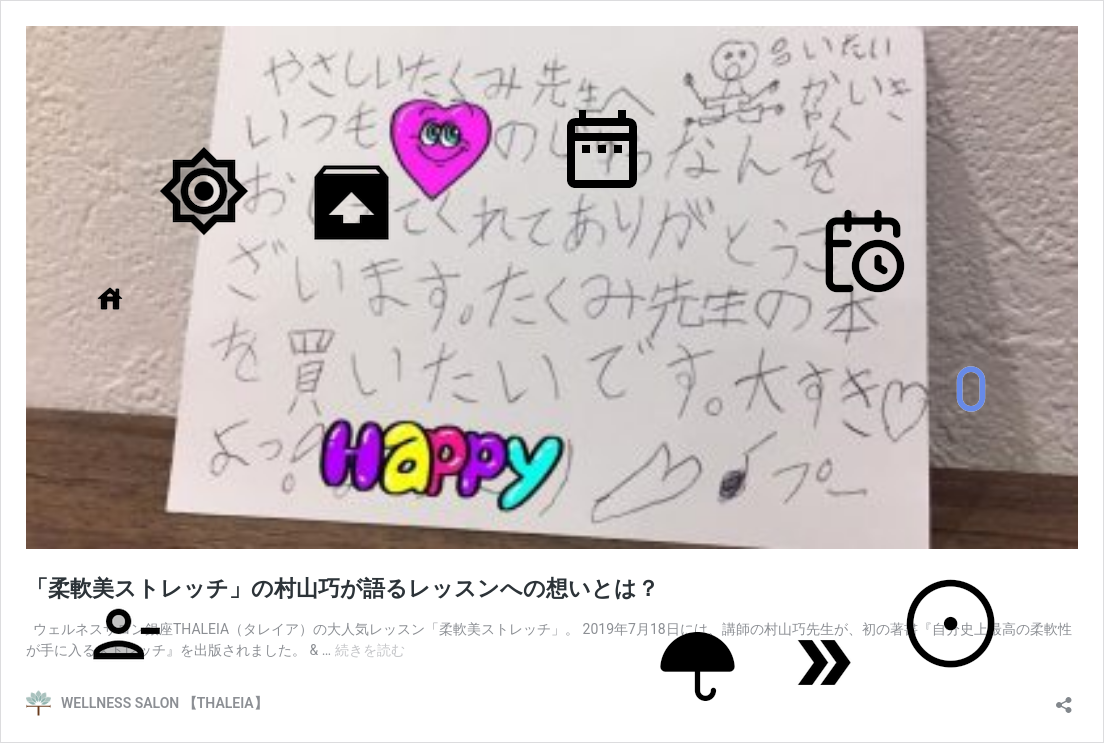 Image resolution: width=1104 pixels, height=743 pixels. Describe the element at coordinates (697, 666) in the screenshot. I see `weather protection or rain forecast indicator` at that location.